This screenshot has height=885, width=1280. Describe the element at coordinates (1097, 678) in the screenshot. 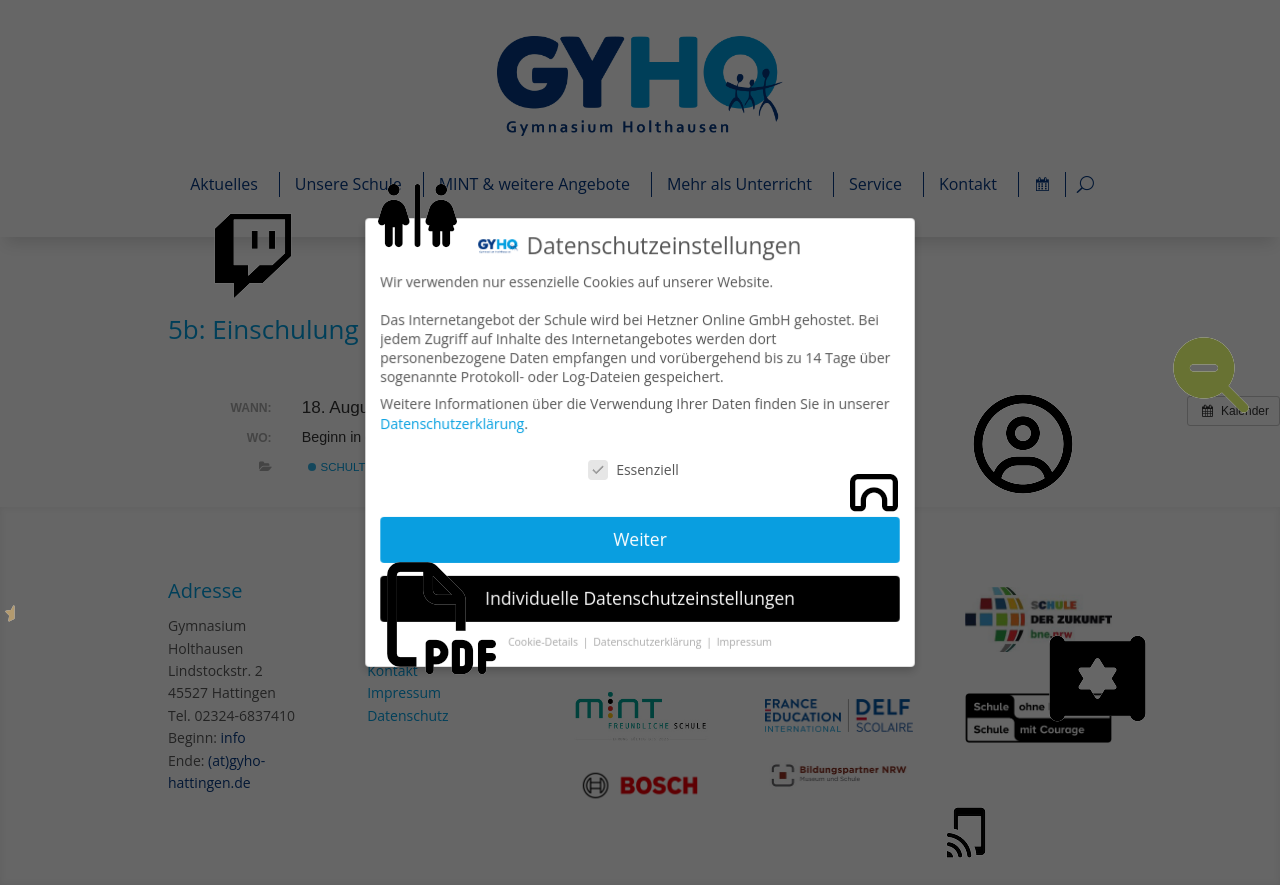

I see `access jewish religious texts or torah content` at that location.